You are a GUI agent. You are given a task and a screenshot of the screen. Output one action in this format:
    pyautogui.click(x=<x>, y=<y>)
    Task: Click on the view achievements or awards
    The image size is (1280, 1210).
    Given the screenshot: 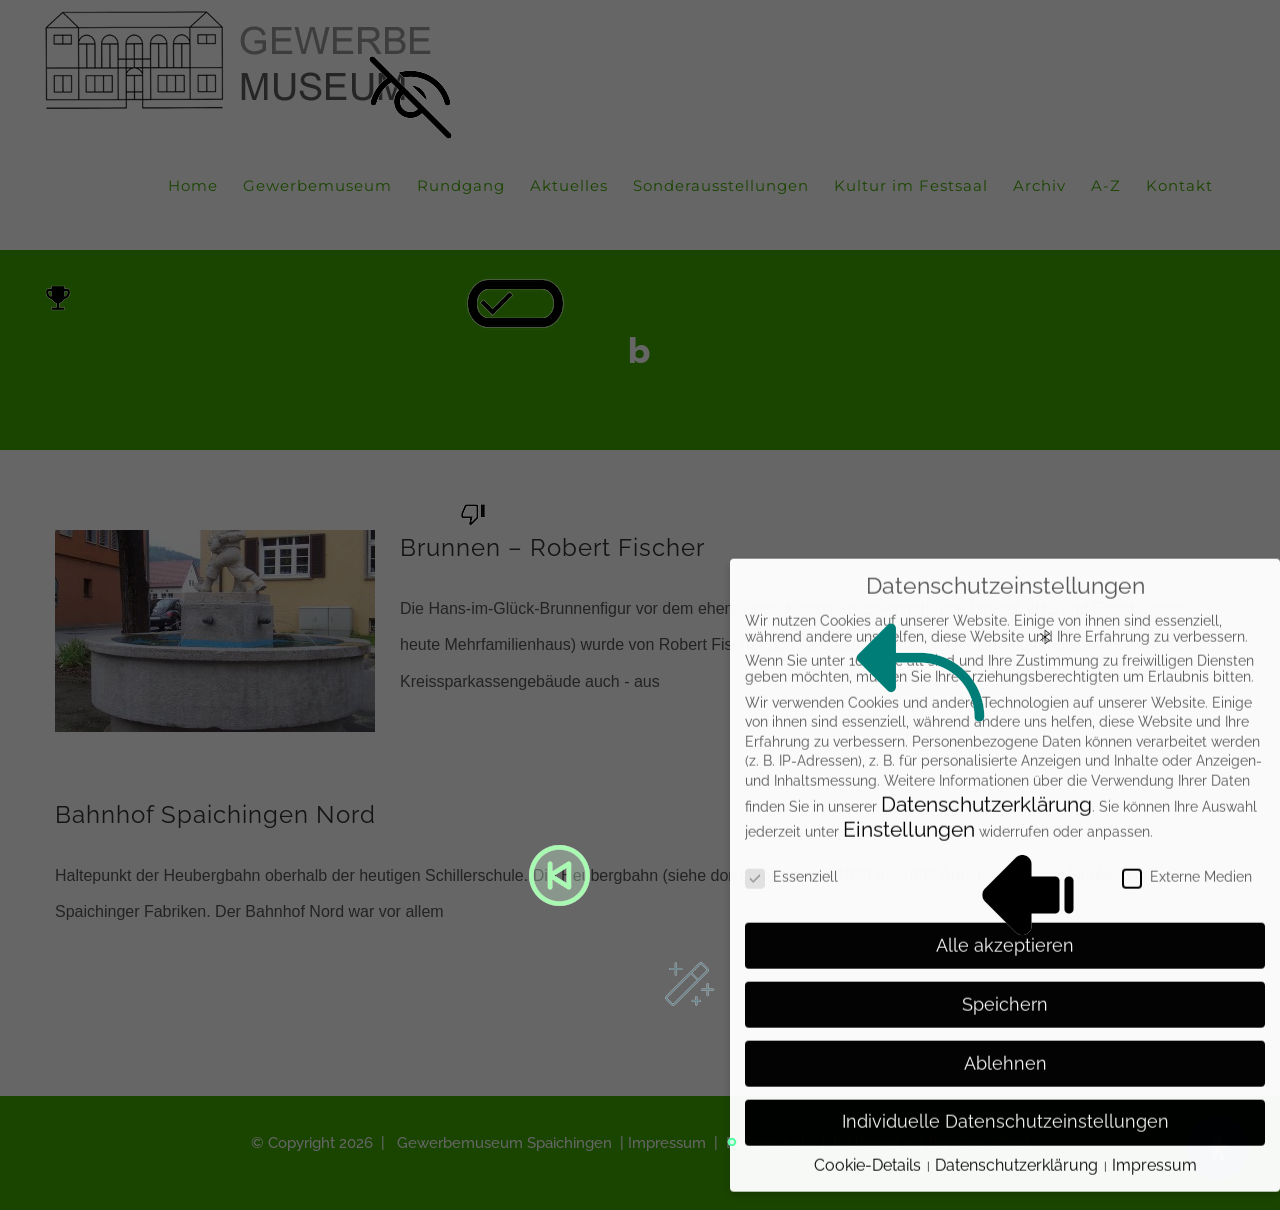 What is the action you would take?
    pyautogui.click(x=58, y=298)
    